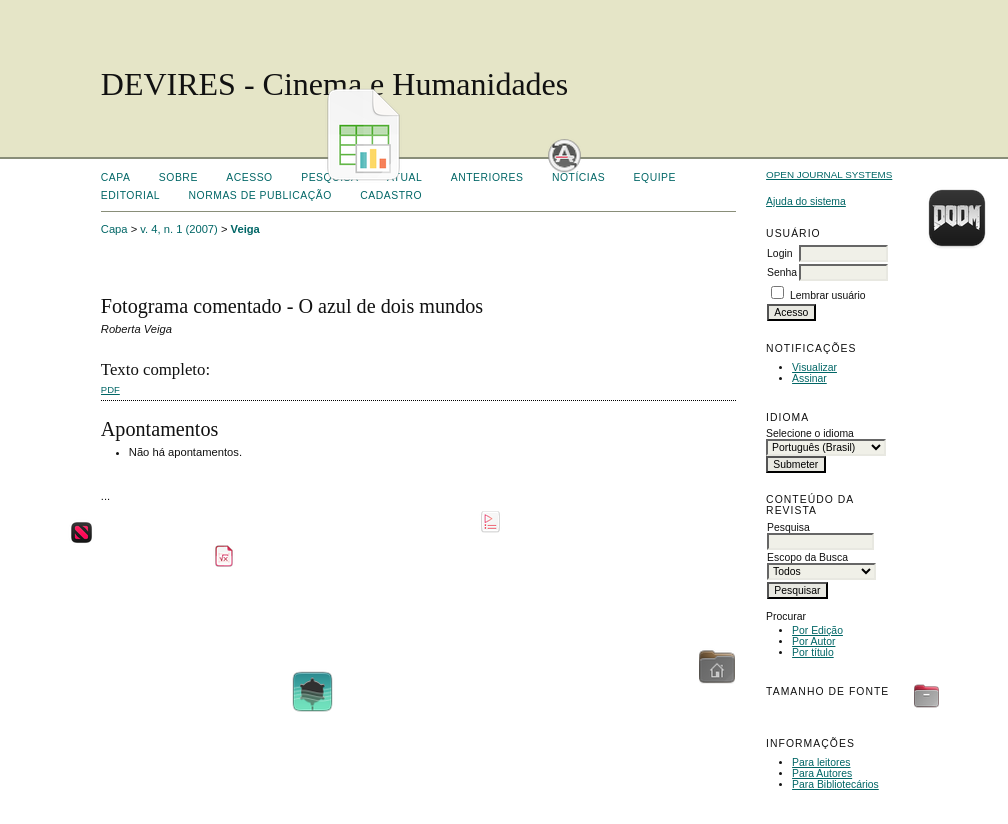 This screenshot has width=1008, height=824. I want to click on open the Apple News app, so click(81, 532).